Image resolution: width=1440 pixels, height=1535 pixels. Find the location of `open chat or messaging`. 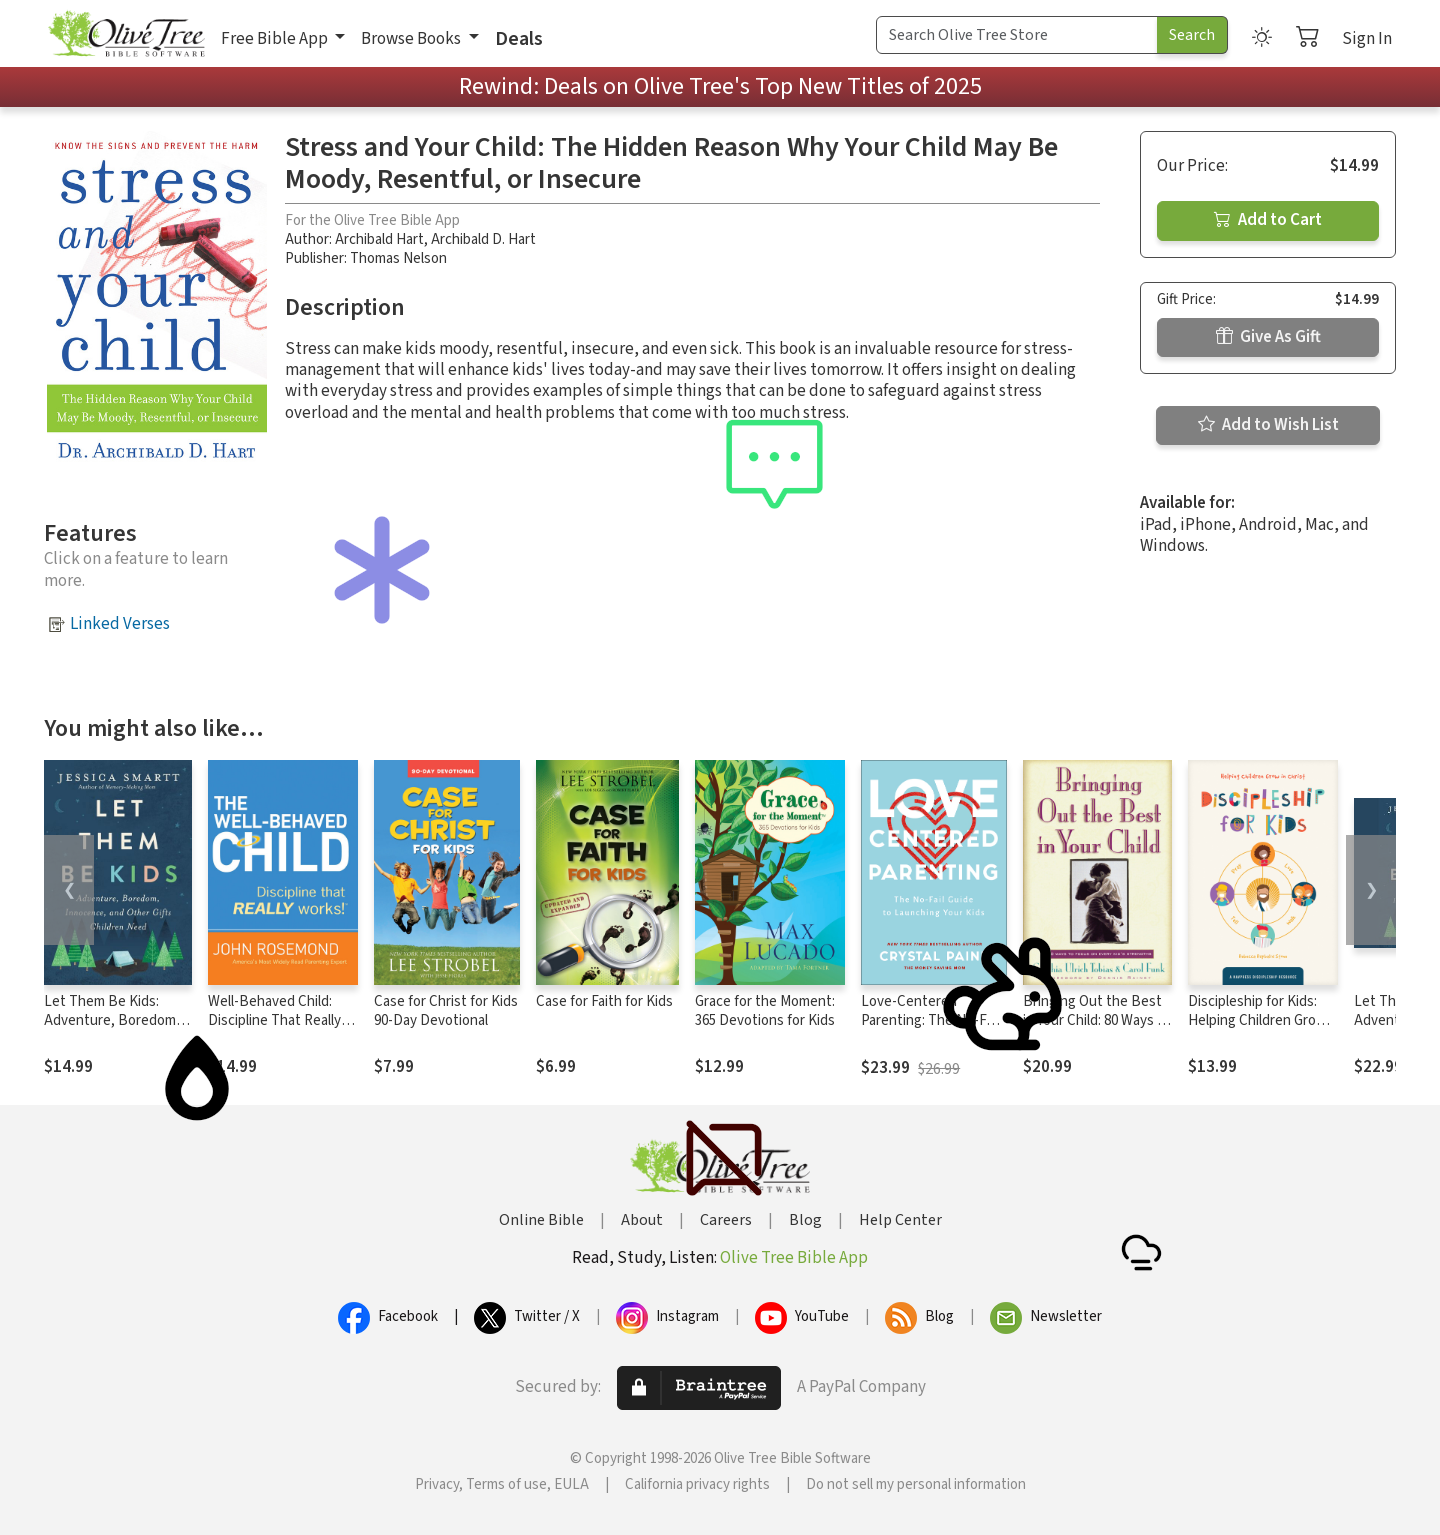

open chat or messaging is located at coordinates (774, 460).